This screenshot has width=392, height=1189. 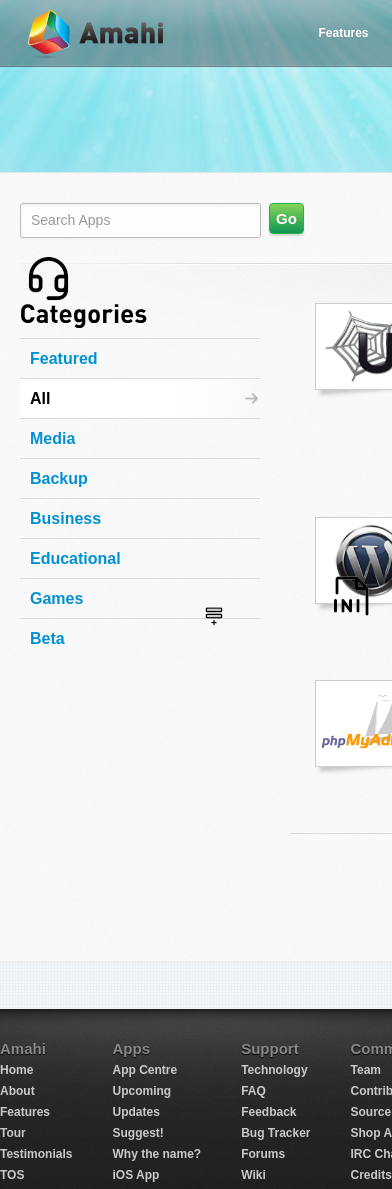 What do you see at coordinates (48, 278) in the screenshot?
I see `contact customer support` at bounding box center [48, 278].